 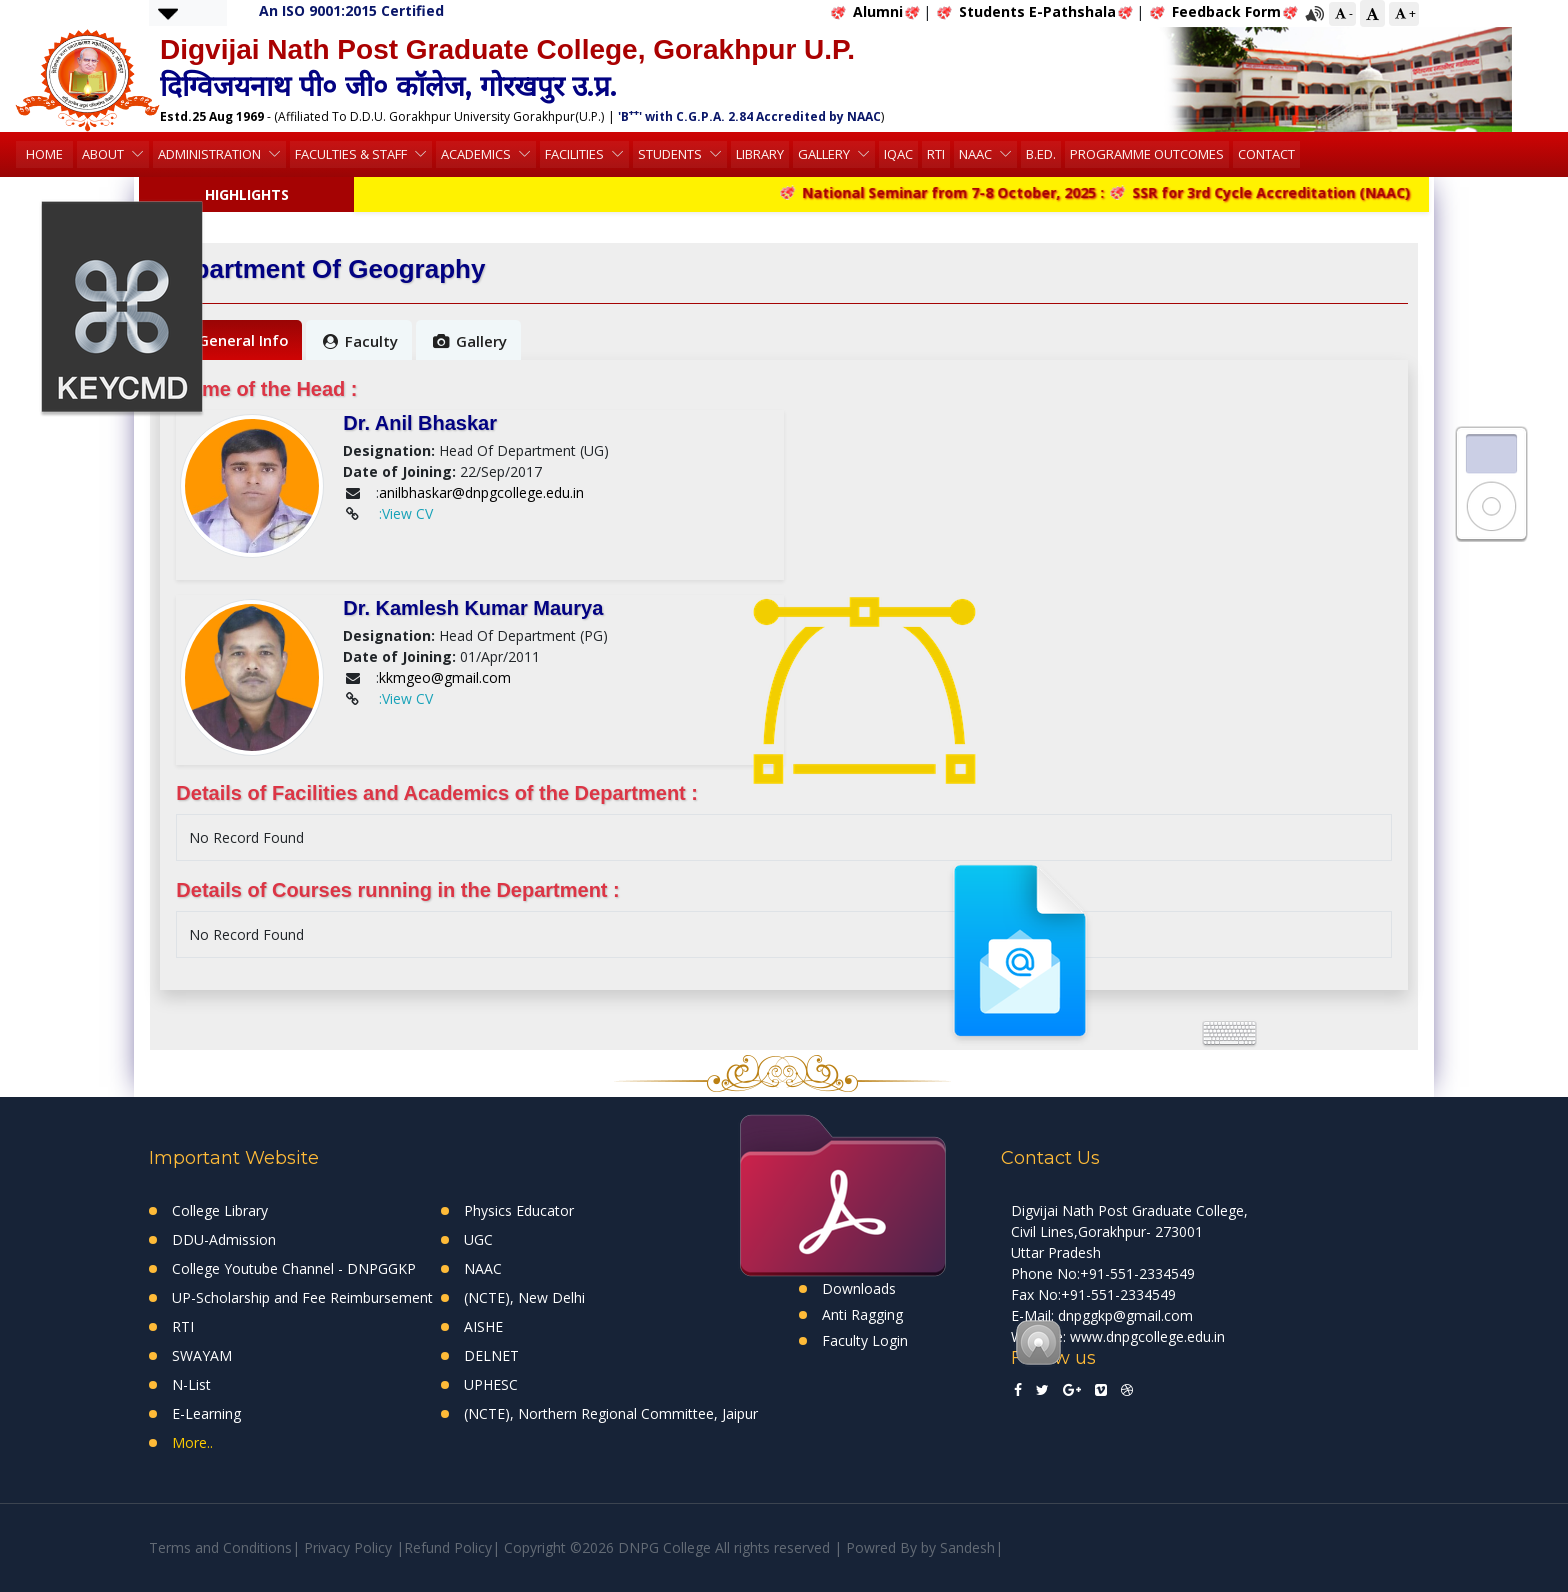 What do you see at coordinates (842, 1201) in the screenshot?
I see `open folder containing adobe acrobat files` at bounding box center [842, 1201].